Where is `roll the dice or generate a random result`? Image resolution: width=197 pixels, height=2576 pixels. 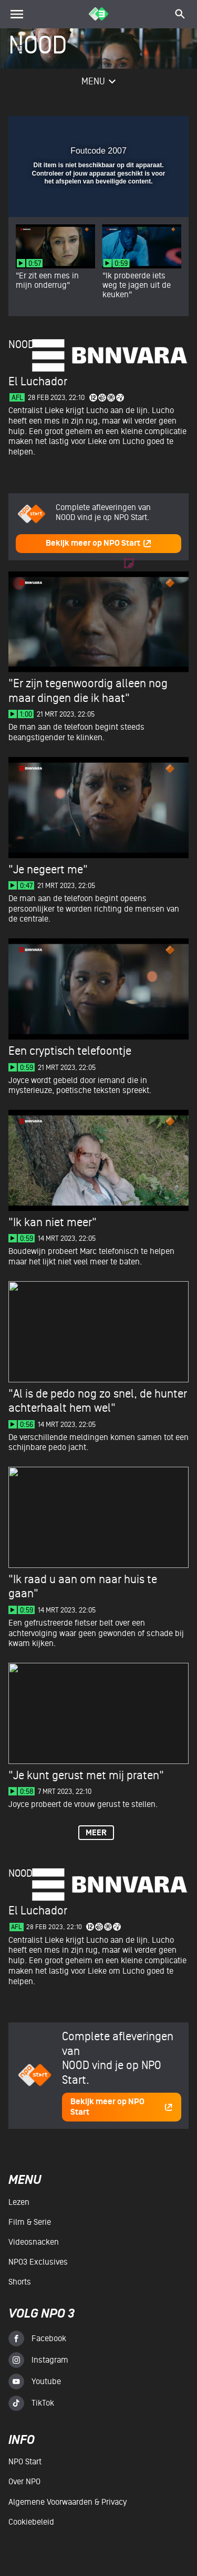 roll the dice or generate a random result is located at coordinates (20, 48).